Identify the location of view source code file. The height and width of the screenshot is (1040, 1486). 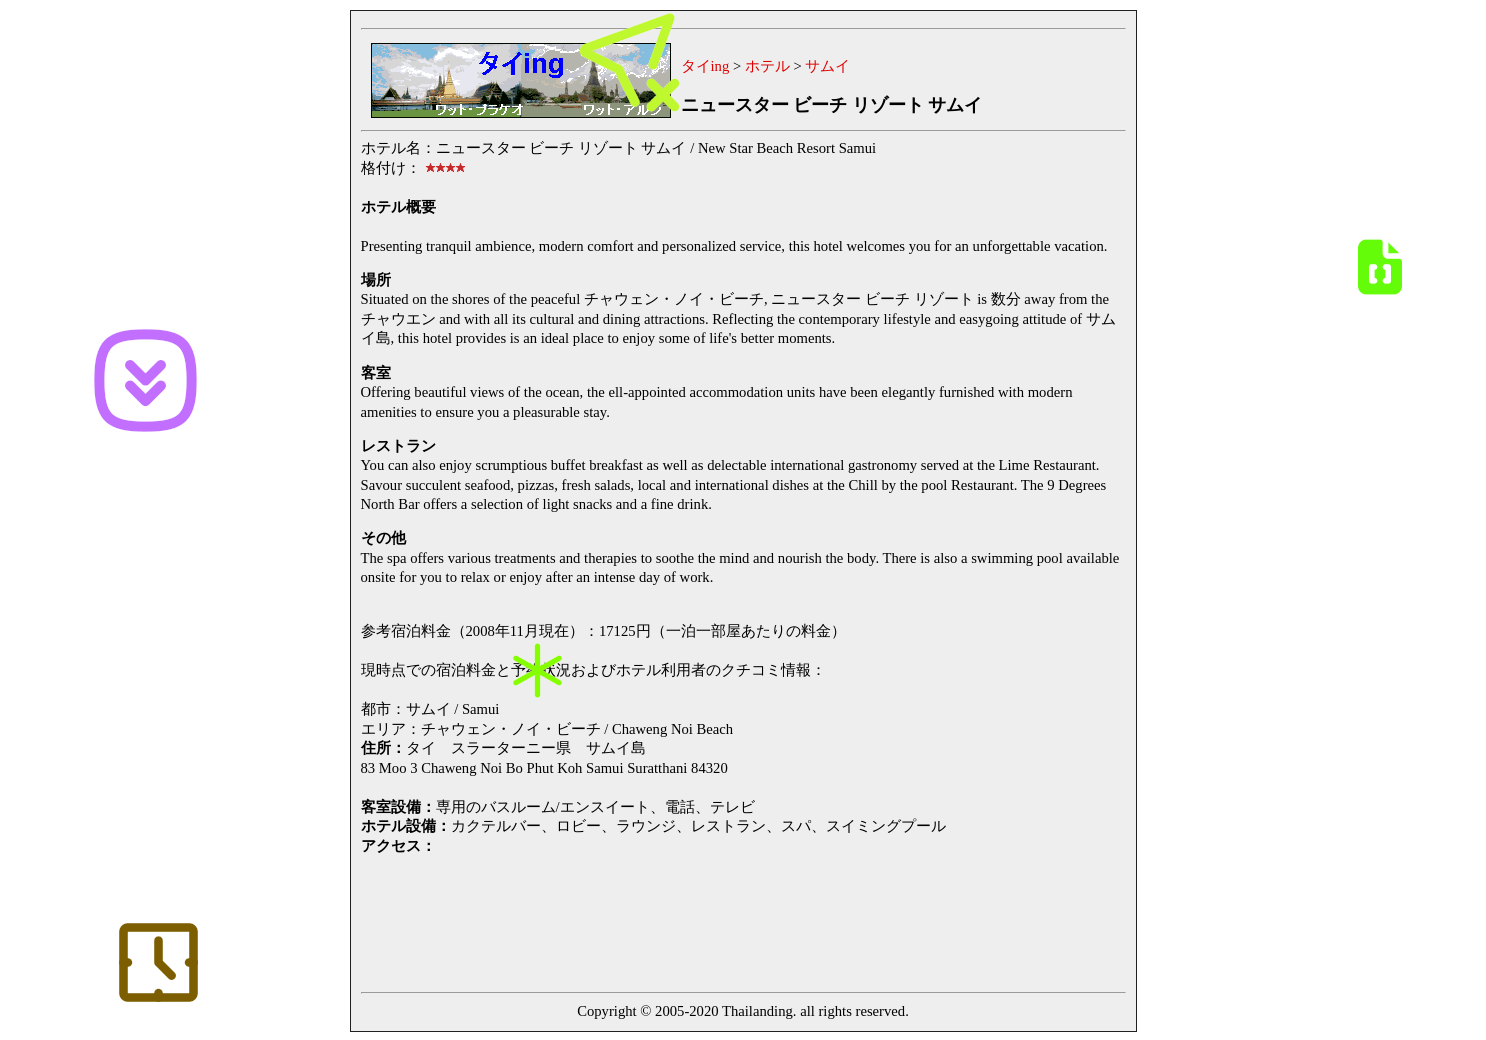
(1380, 267).